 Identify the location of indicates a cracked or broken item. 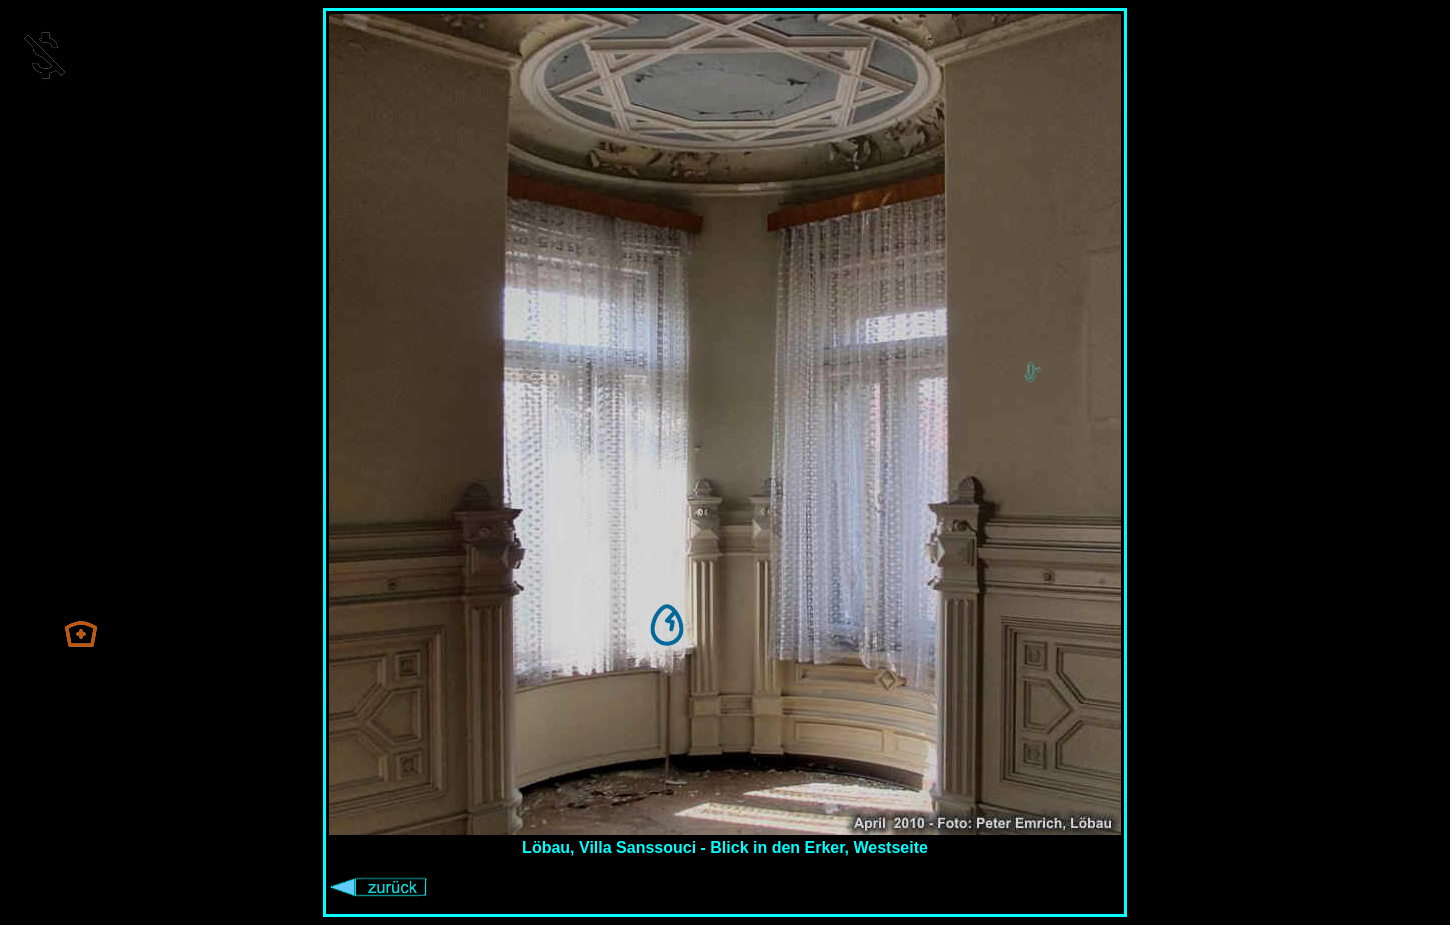
(667, 625).